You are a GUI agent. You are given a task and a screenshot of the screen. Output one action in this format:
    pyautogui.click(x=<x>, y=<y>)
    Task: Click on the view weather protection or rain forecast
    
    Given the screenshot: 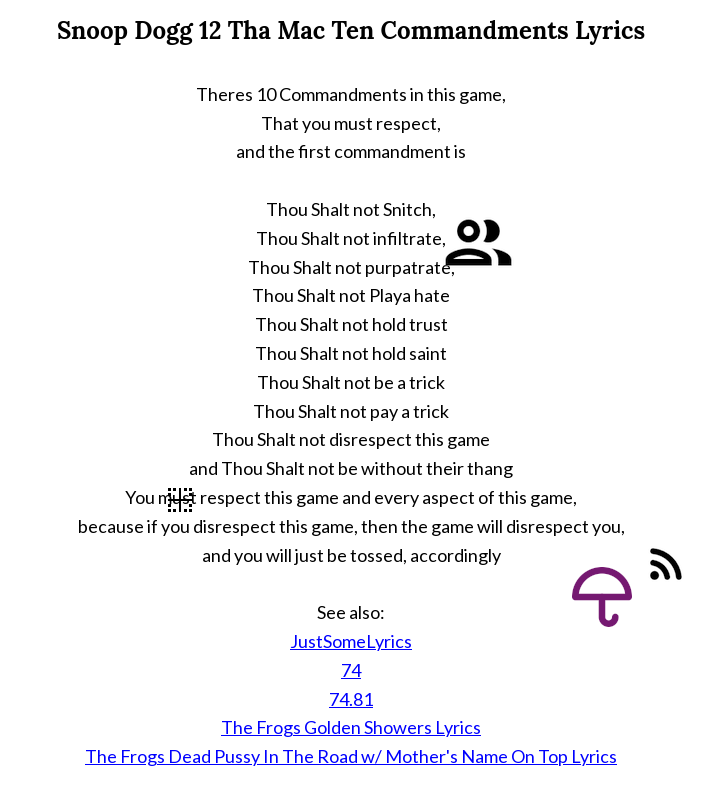 What is the action you would take?
    pyautogui.click(x=602, y=597)
    